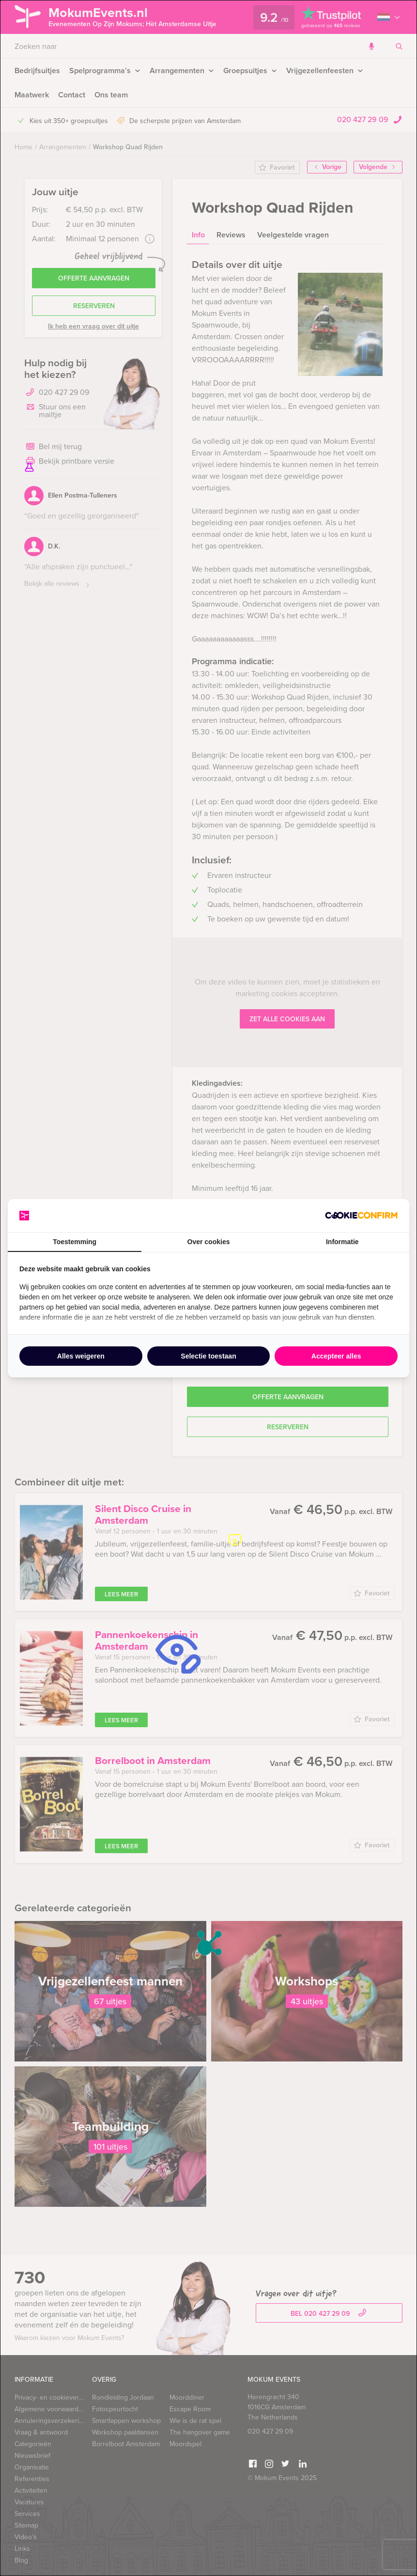 The height and width of the screenshot is (2576, 417). Describe the element at coordinates (235, 1540) in the screenshot. I see `view user's screen or monitor activity` at that location.